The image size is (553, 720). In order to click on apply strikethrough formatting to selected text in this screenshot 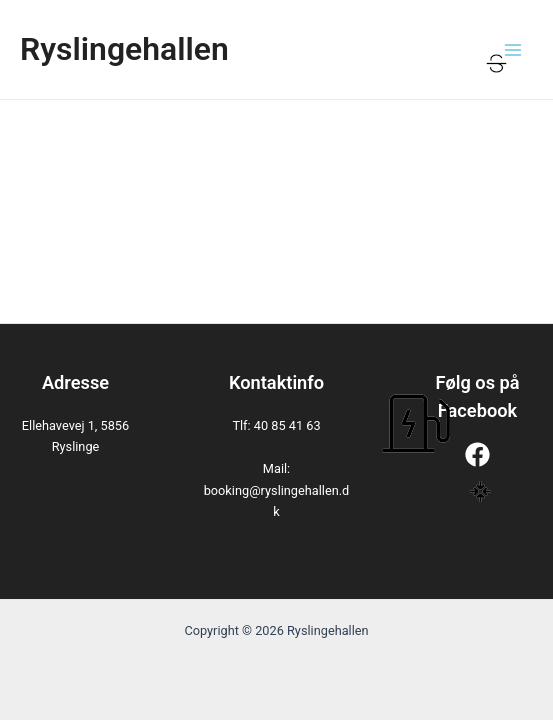, I will do `click(496, 63)`.